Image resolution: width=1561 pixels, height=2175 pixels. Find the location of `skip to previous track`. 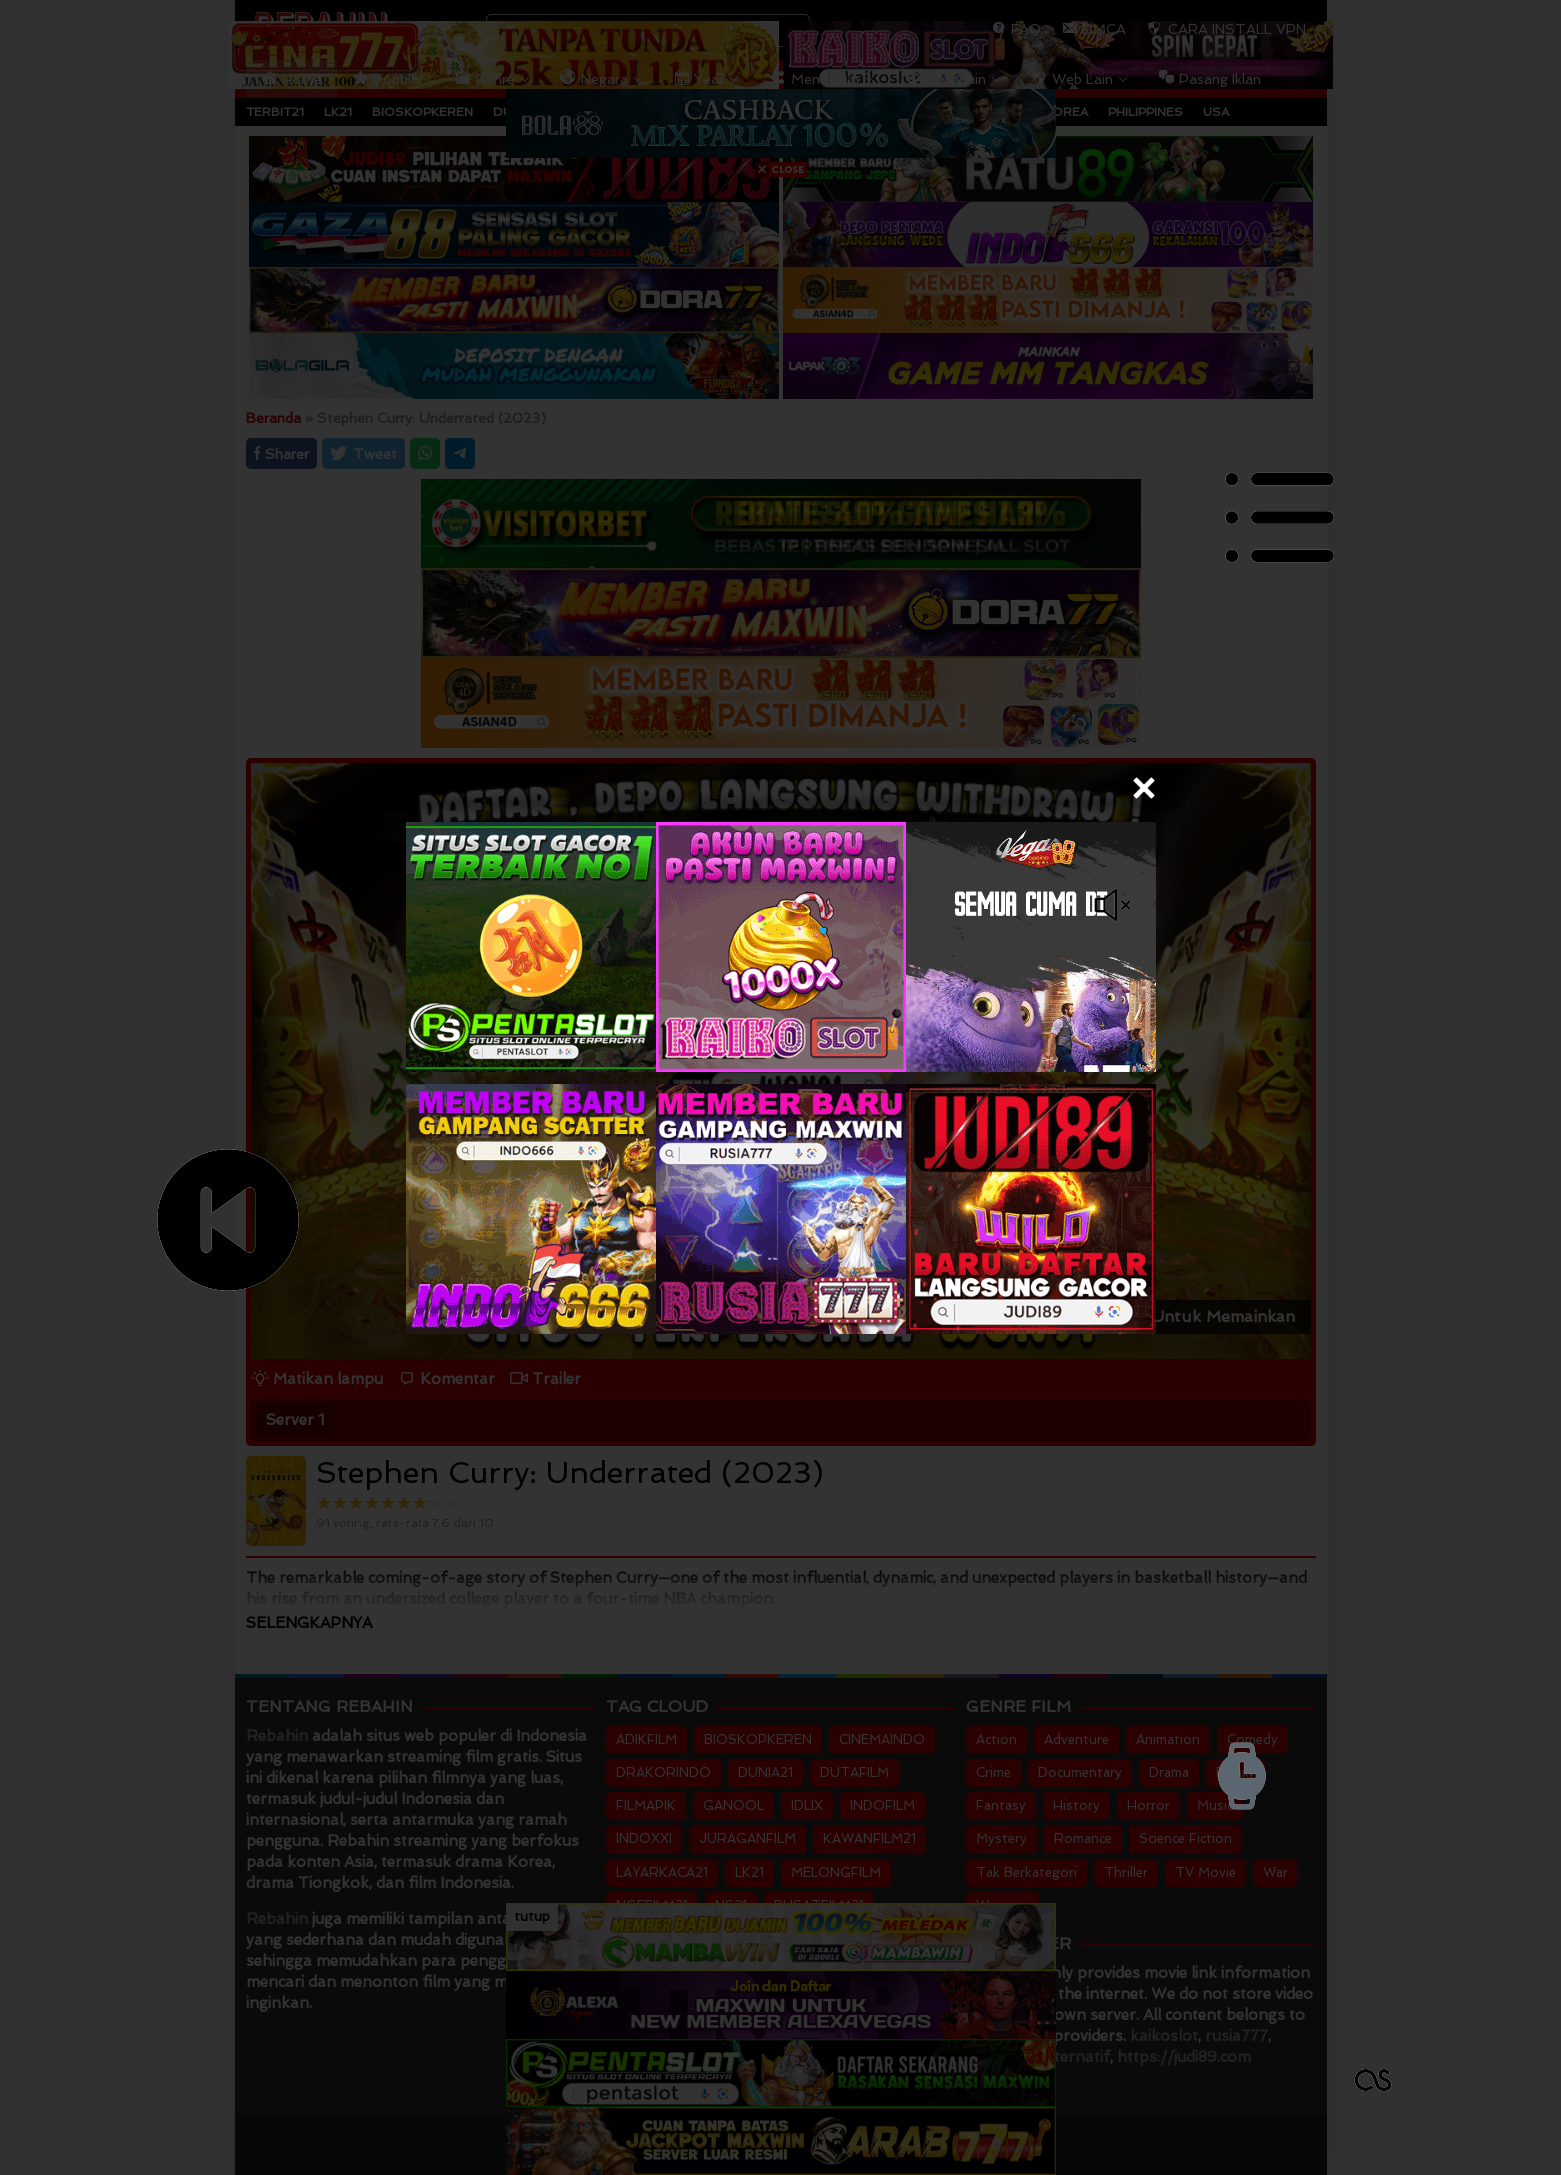

skip to previous track is located at coordinates (228, 1220).